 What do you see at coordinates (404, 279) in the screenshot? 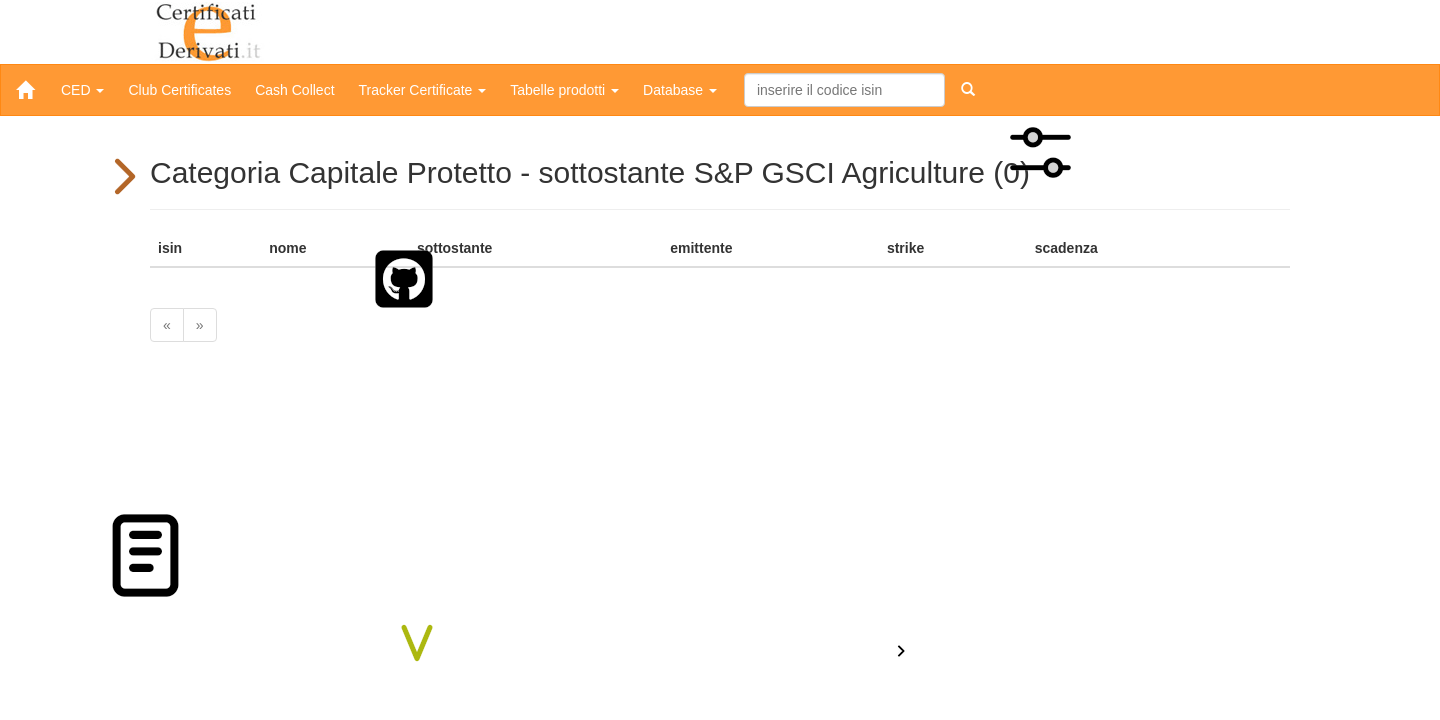
I see `link to github repository` at bounding box center [404, 279].